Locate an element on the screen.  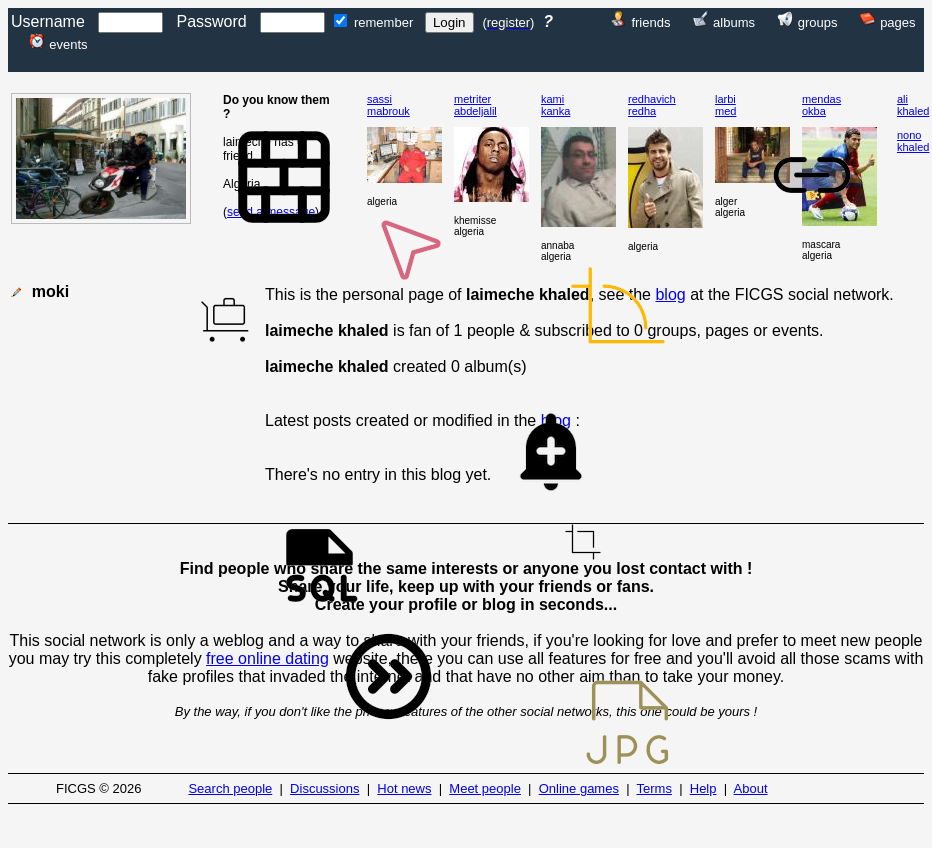
tap to navigate to a destination is located at coordinates (406, 245).